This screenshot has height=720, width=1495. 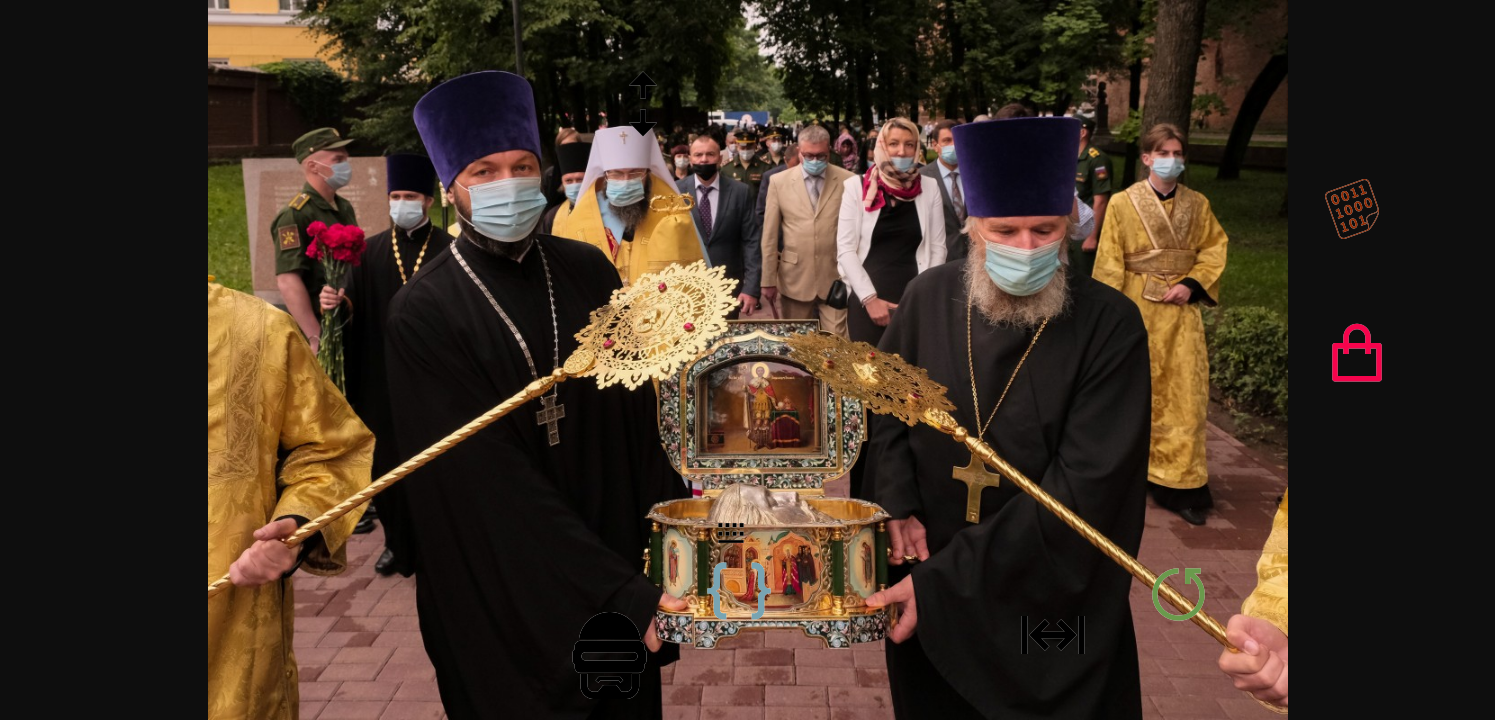 What do you see at coordinates (1178, 594) in the screenshot?
I see `reset to previous state` at bounding box center [1178, 594].